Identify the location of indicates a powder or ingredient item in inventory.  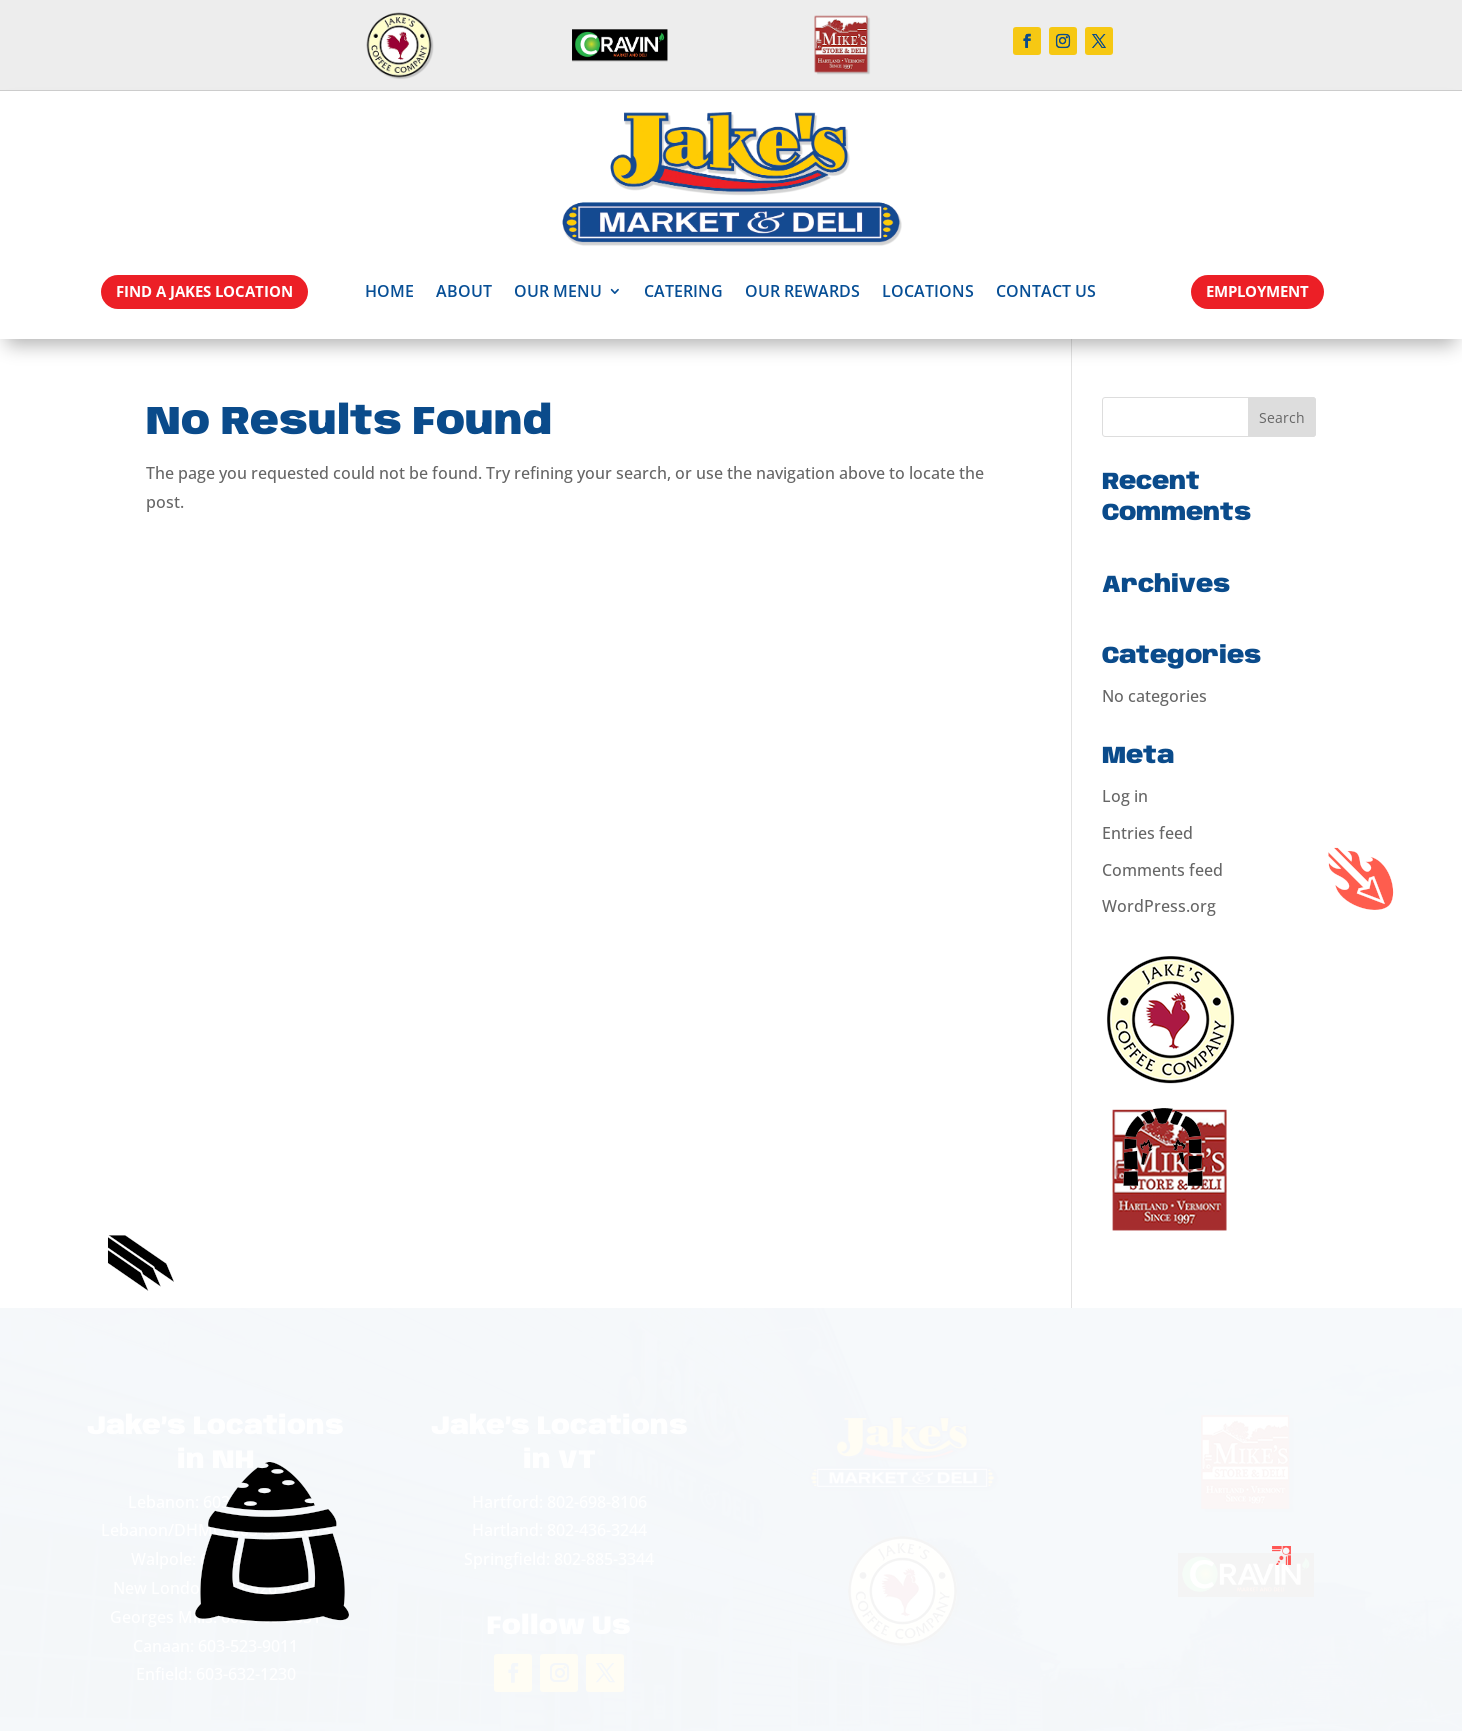
(270, 1536).